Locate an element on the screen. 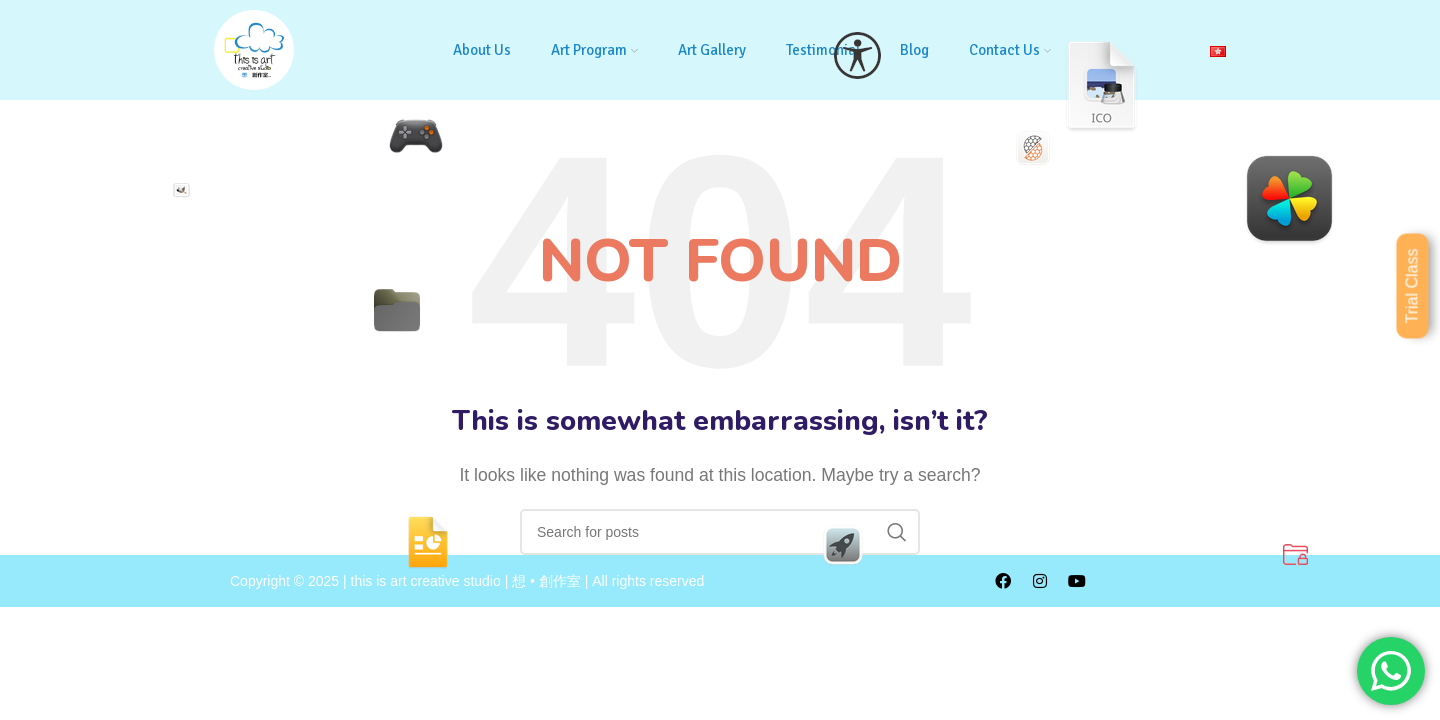  an ico image file used for icons and favicons is located at coordinates (1101, 86).